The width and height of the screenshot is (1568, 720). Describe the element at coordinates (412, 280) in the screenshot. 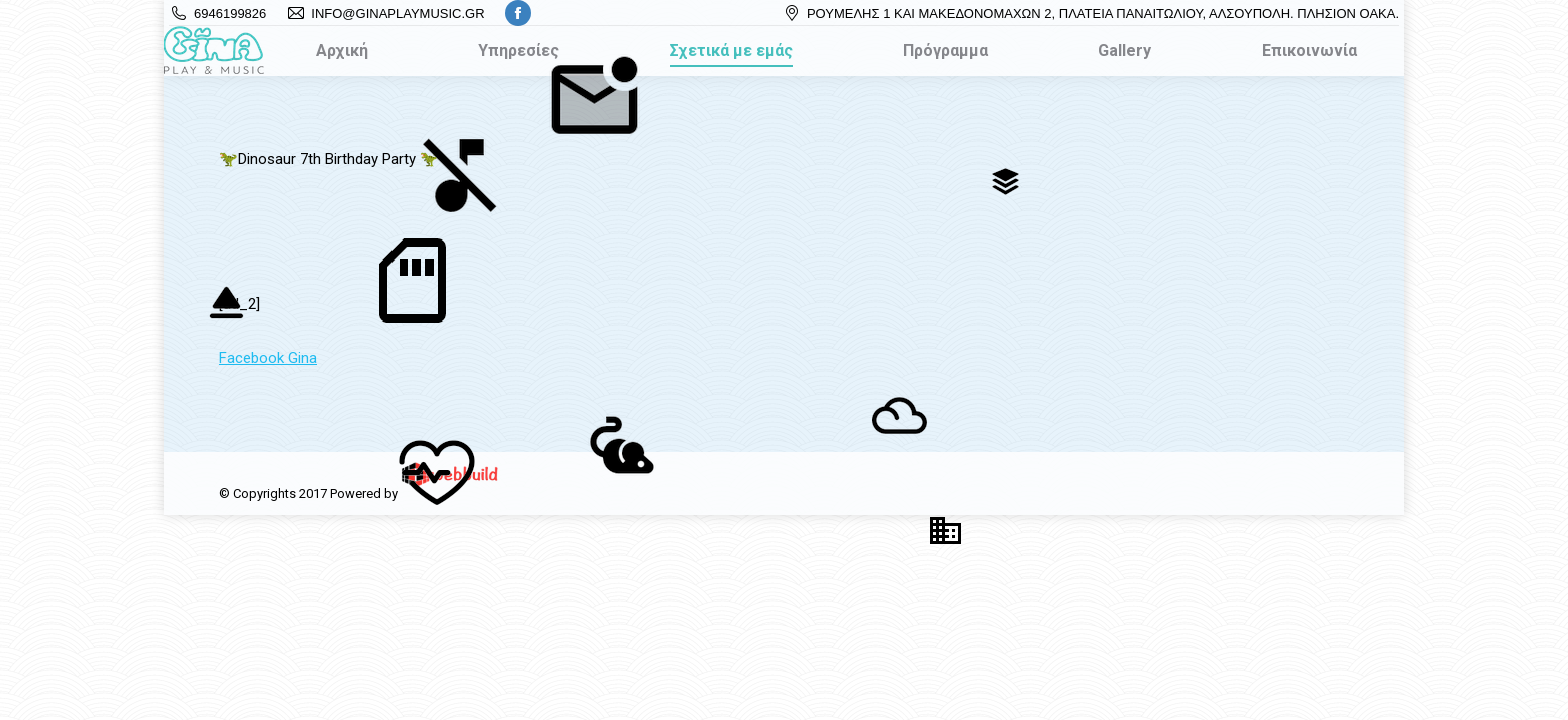

I see `access sd card storage settings` at that location.